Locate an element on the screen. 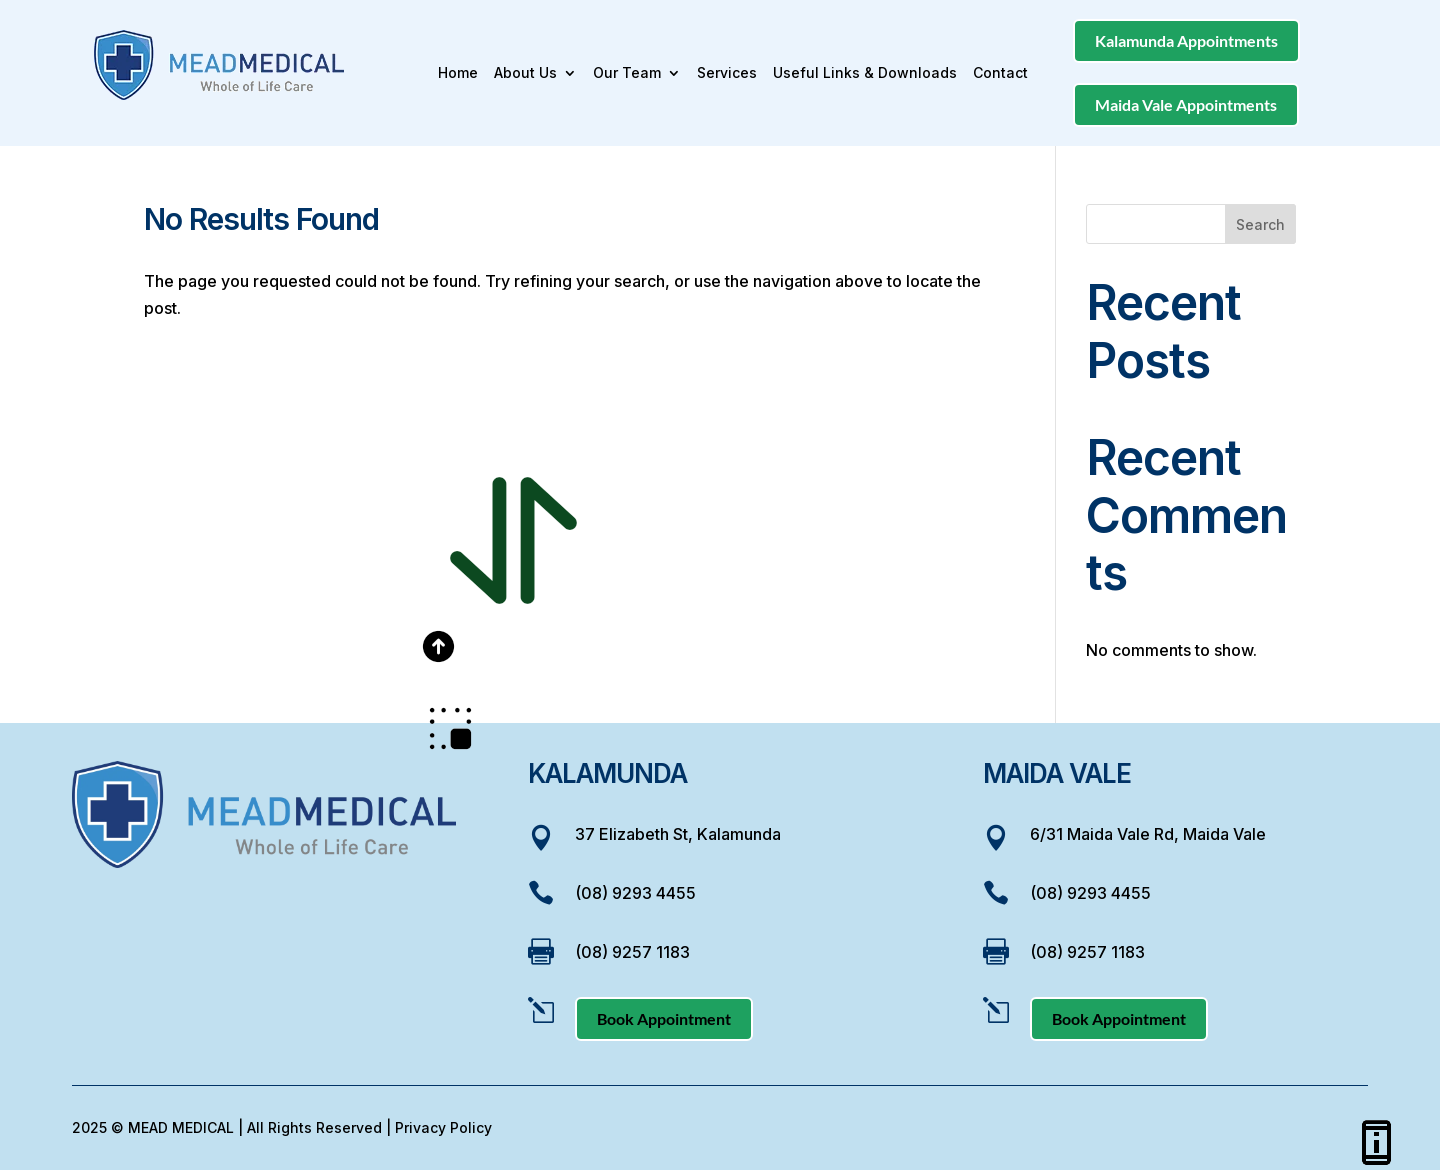 This screenshot has height=1170, width=1440. align content to bottom-right corner is located at coordinates (450, 728).